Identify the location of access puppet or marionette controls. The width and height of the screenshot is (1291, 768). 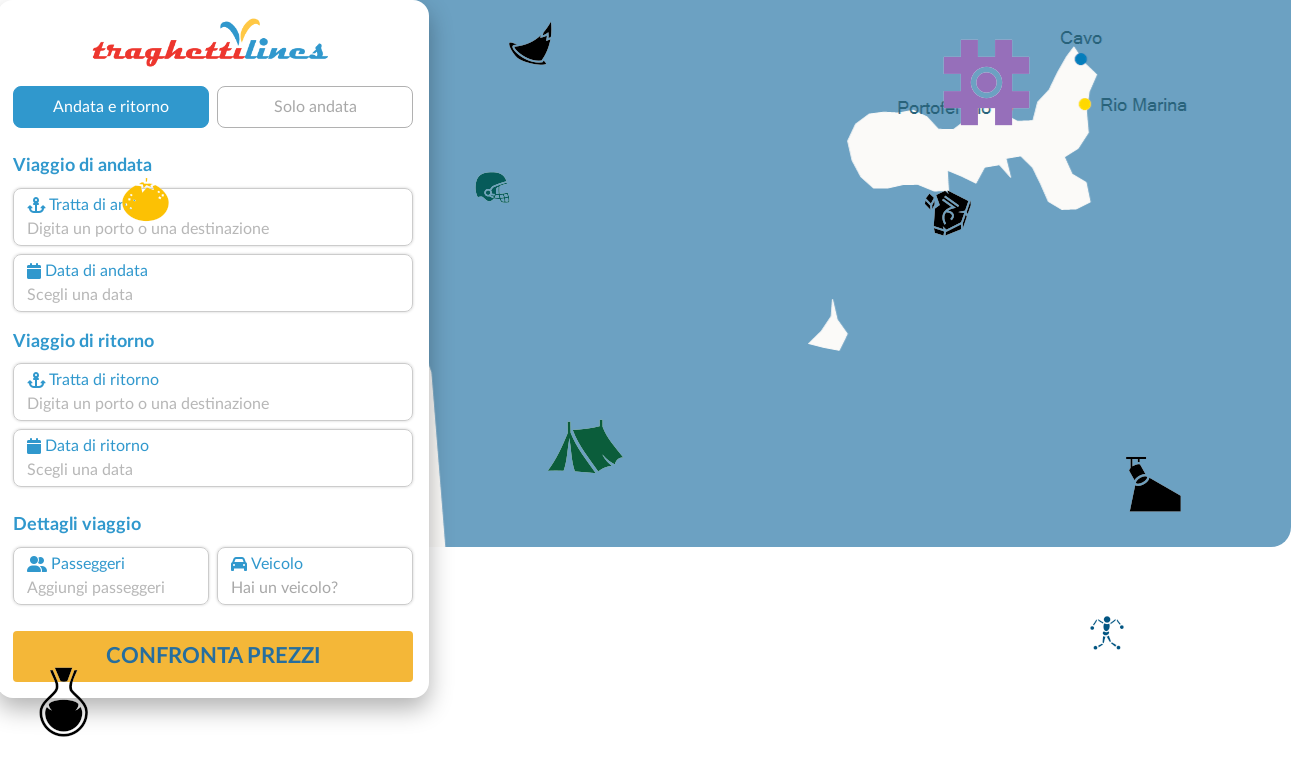
(1107, 633).